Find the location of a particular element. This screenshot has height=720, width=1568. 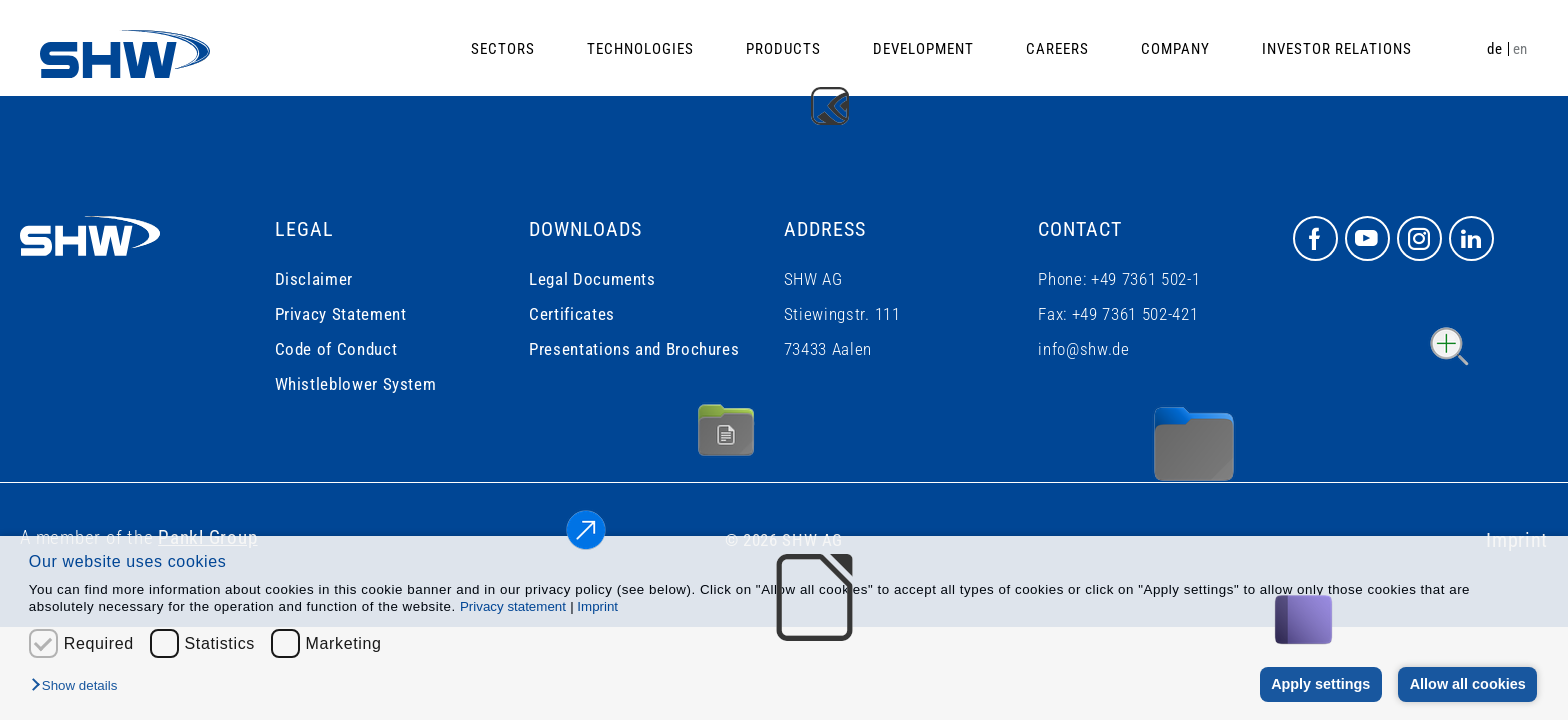

open LibreOffice suite is located at coordinates (814, 597).